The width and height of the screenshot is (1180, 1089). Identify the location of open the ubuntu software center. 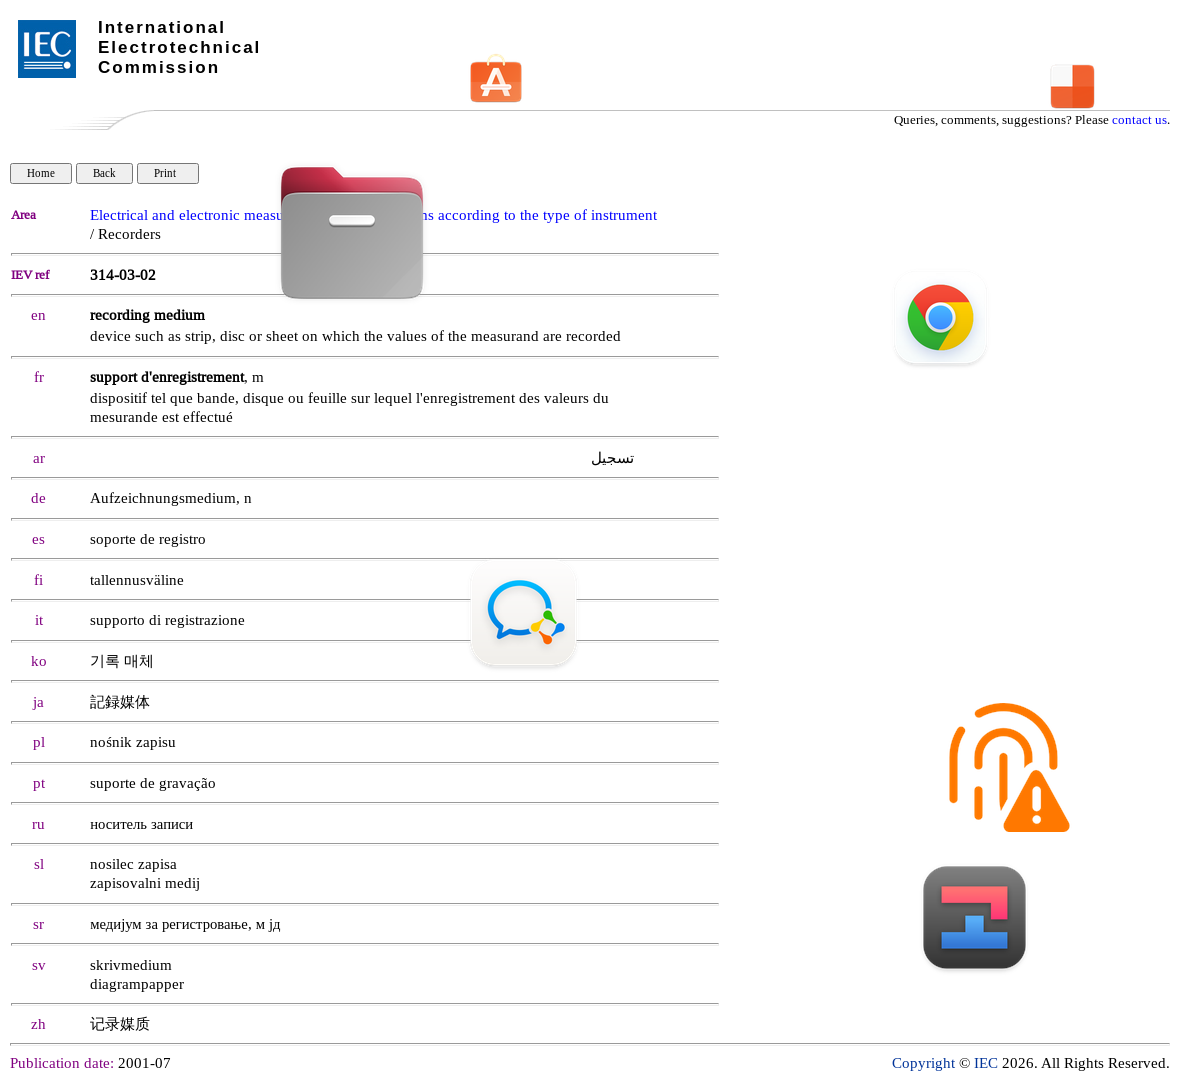
(496, 82).